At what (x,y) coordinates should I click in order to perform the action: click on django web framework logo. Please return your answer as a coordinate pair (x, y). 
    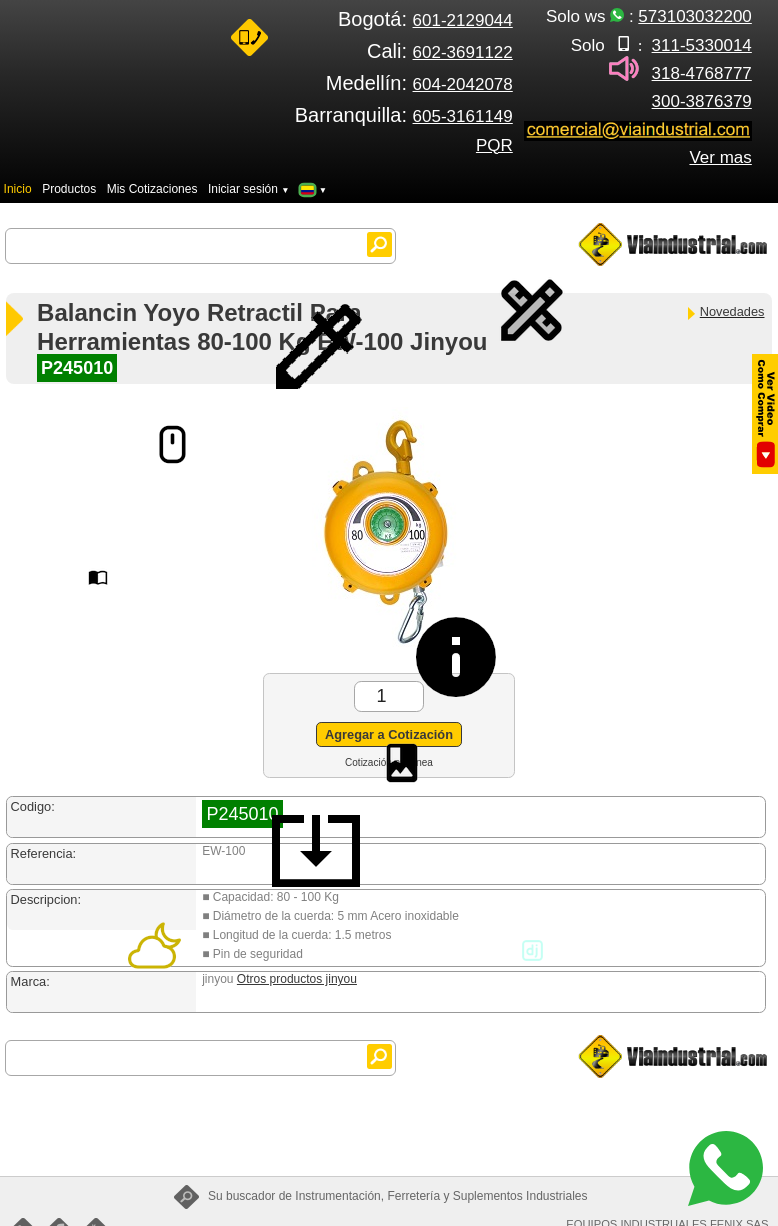
    Looking at the image, I should click on (532, 950).